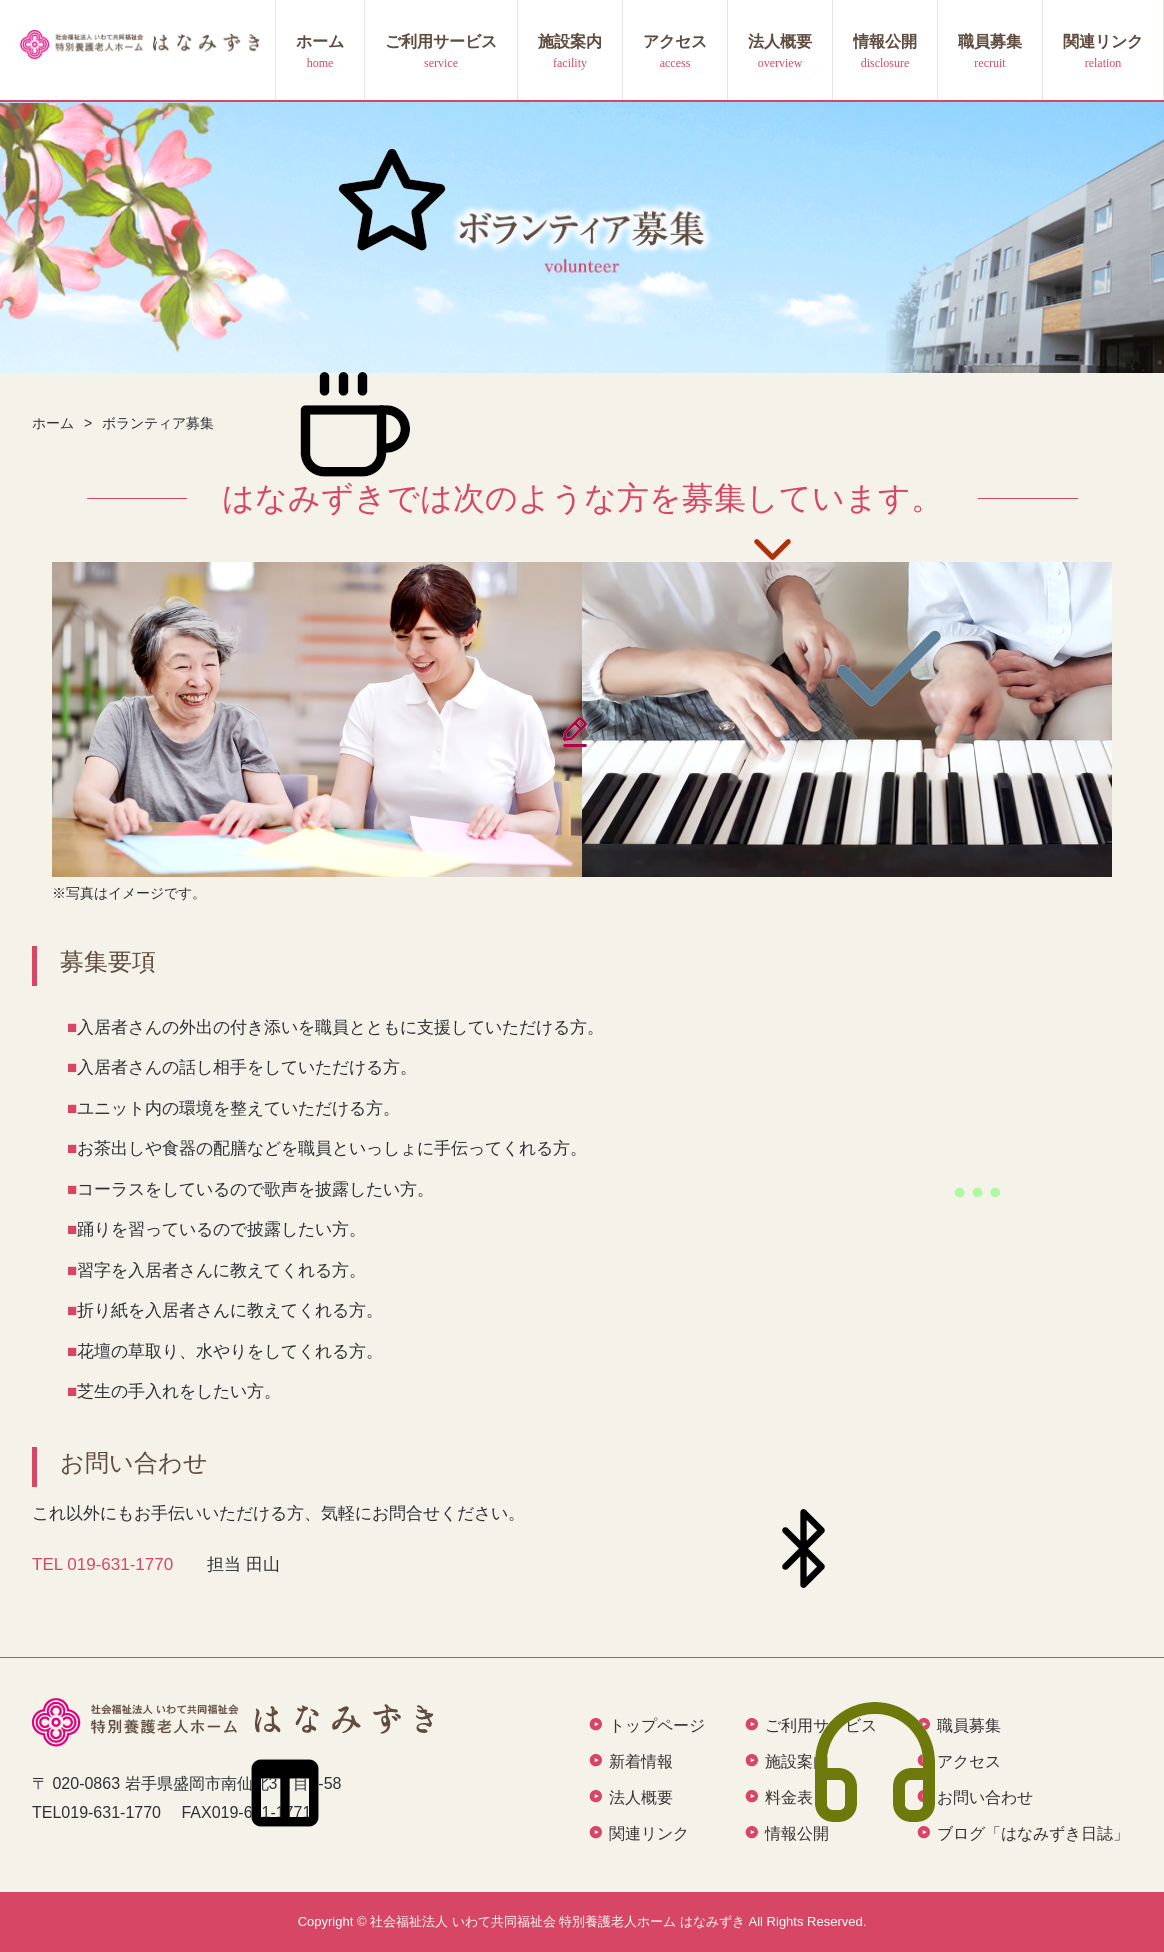 This screenshot has height=1952, width=1164. What do you see at coordinates (285, 1793) in the screenshot?
I see `switch to column view layout` at bounding box center [285, 1793].